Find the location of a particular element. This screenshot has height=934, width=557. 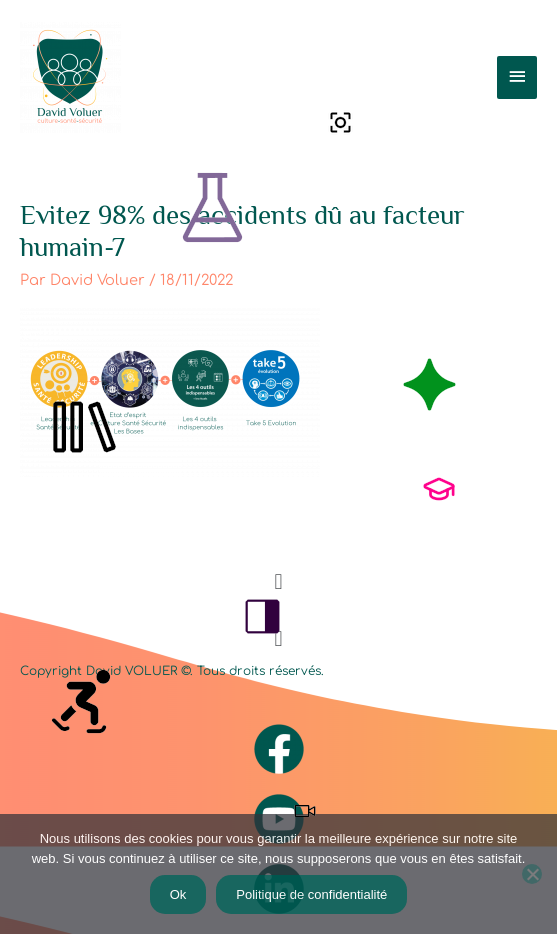

indicates AI-generated or enhanced content is located at coordinates (429, 384).